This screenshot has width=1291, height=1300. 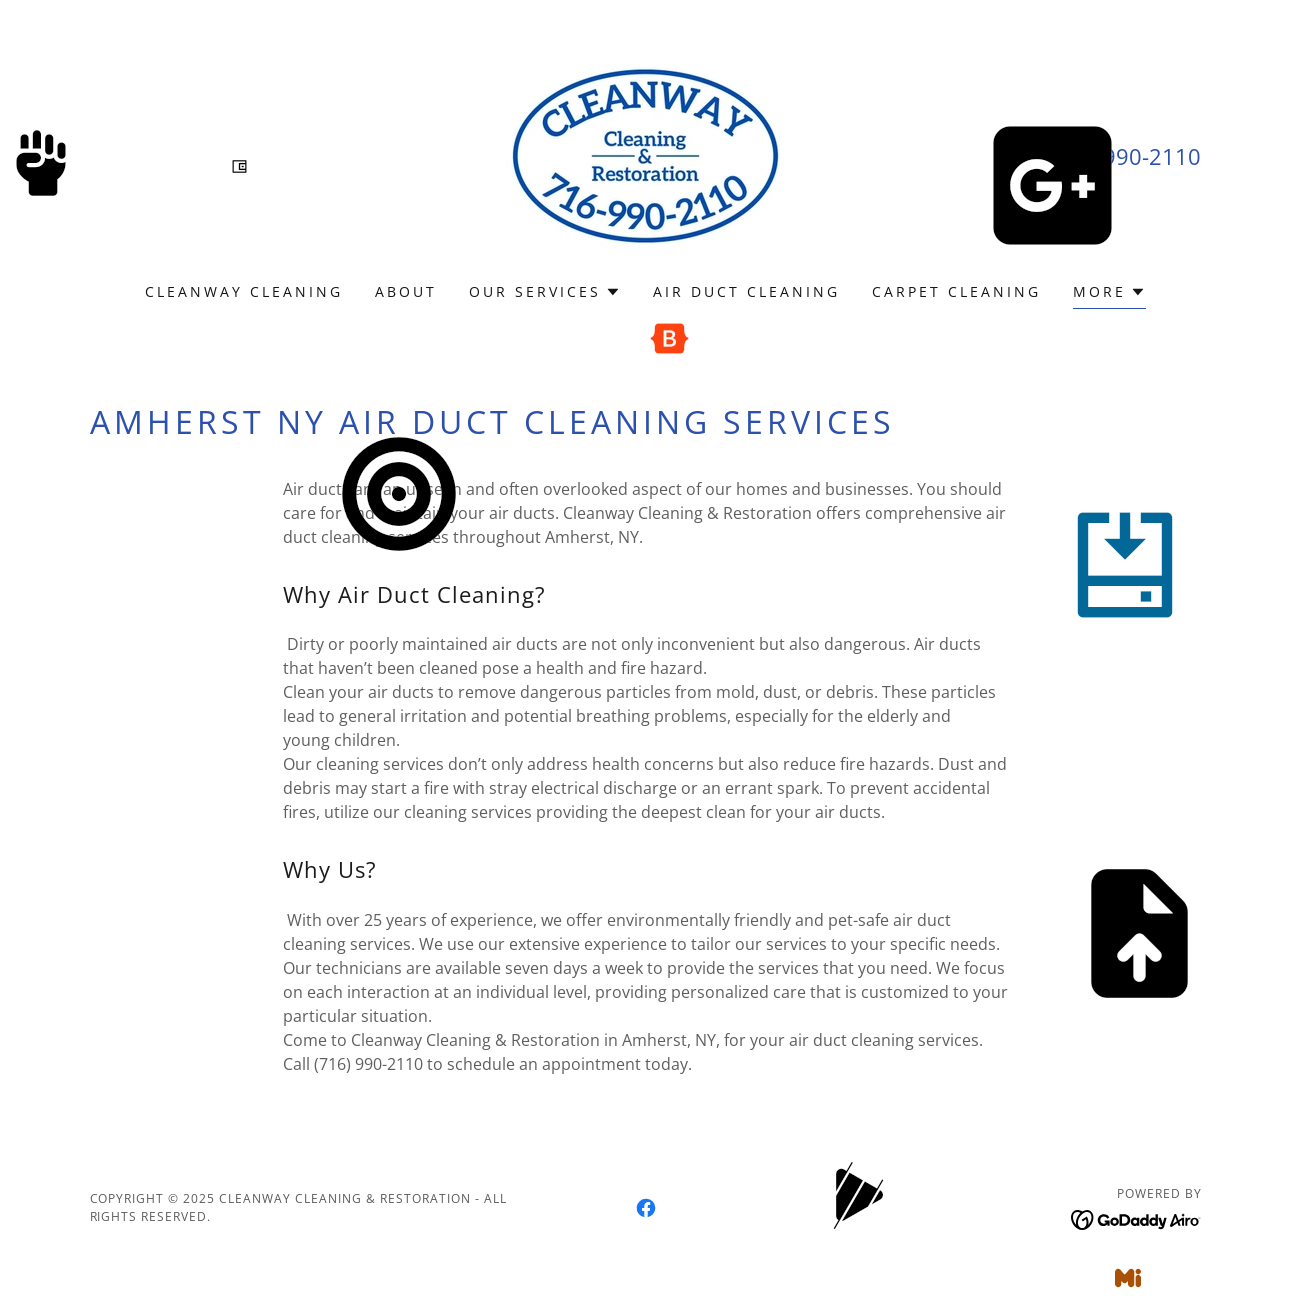 What do you see at coordinates (239, 166) in the screenshot?
I see `access your wallet or payment methods` at bounding box center [239, 166].